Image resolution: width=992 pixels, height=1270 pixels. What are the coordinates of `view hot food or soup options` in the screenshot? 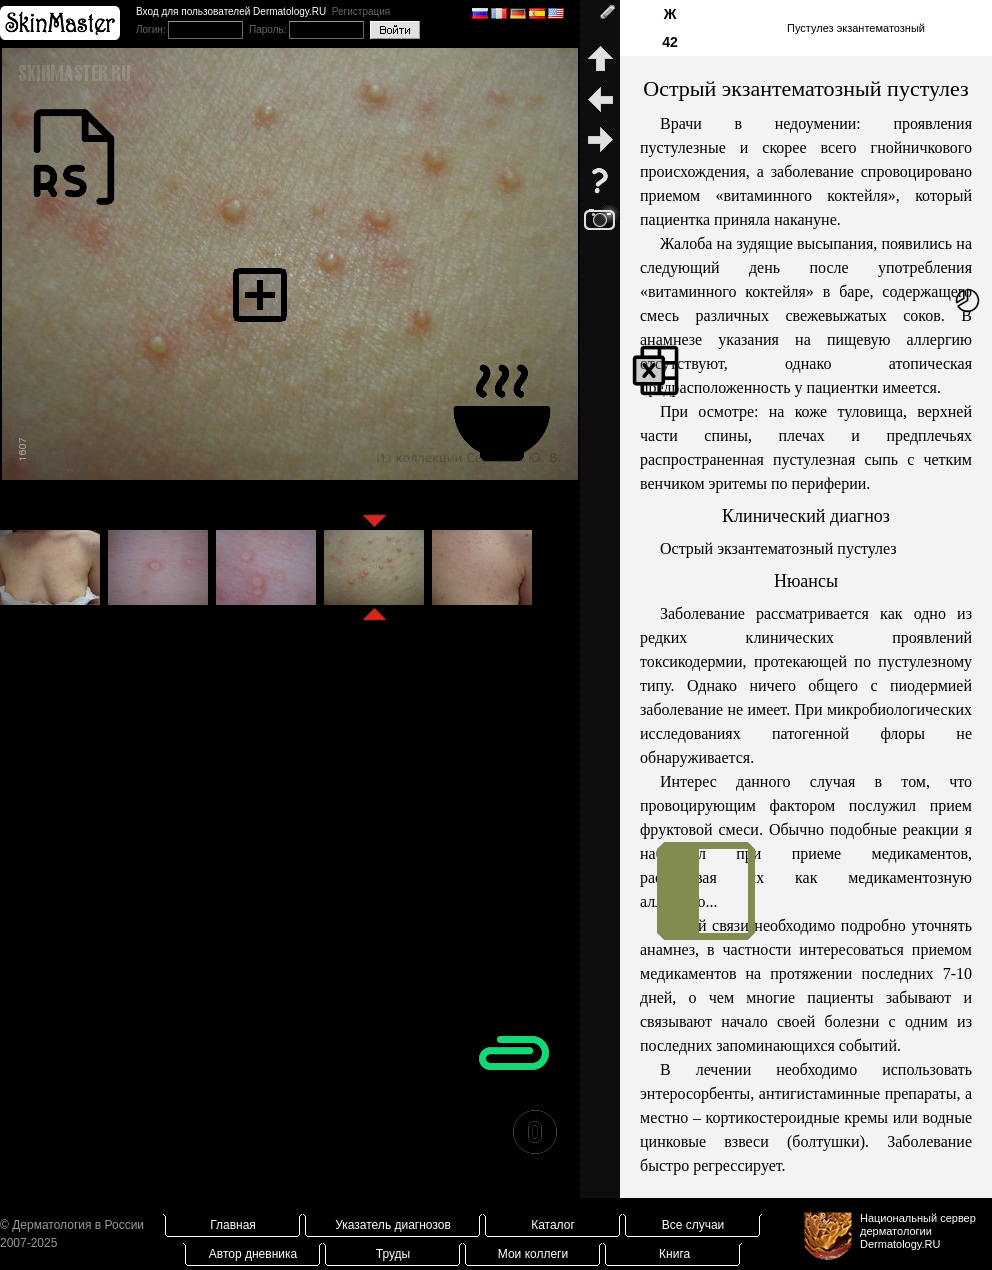 It's located at (502, 413).